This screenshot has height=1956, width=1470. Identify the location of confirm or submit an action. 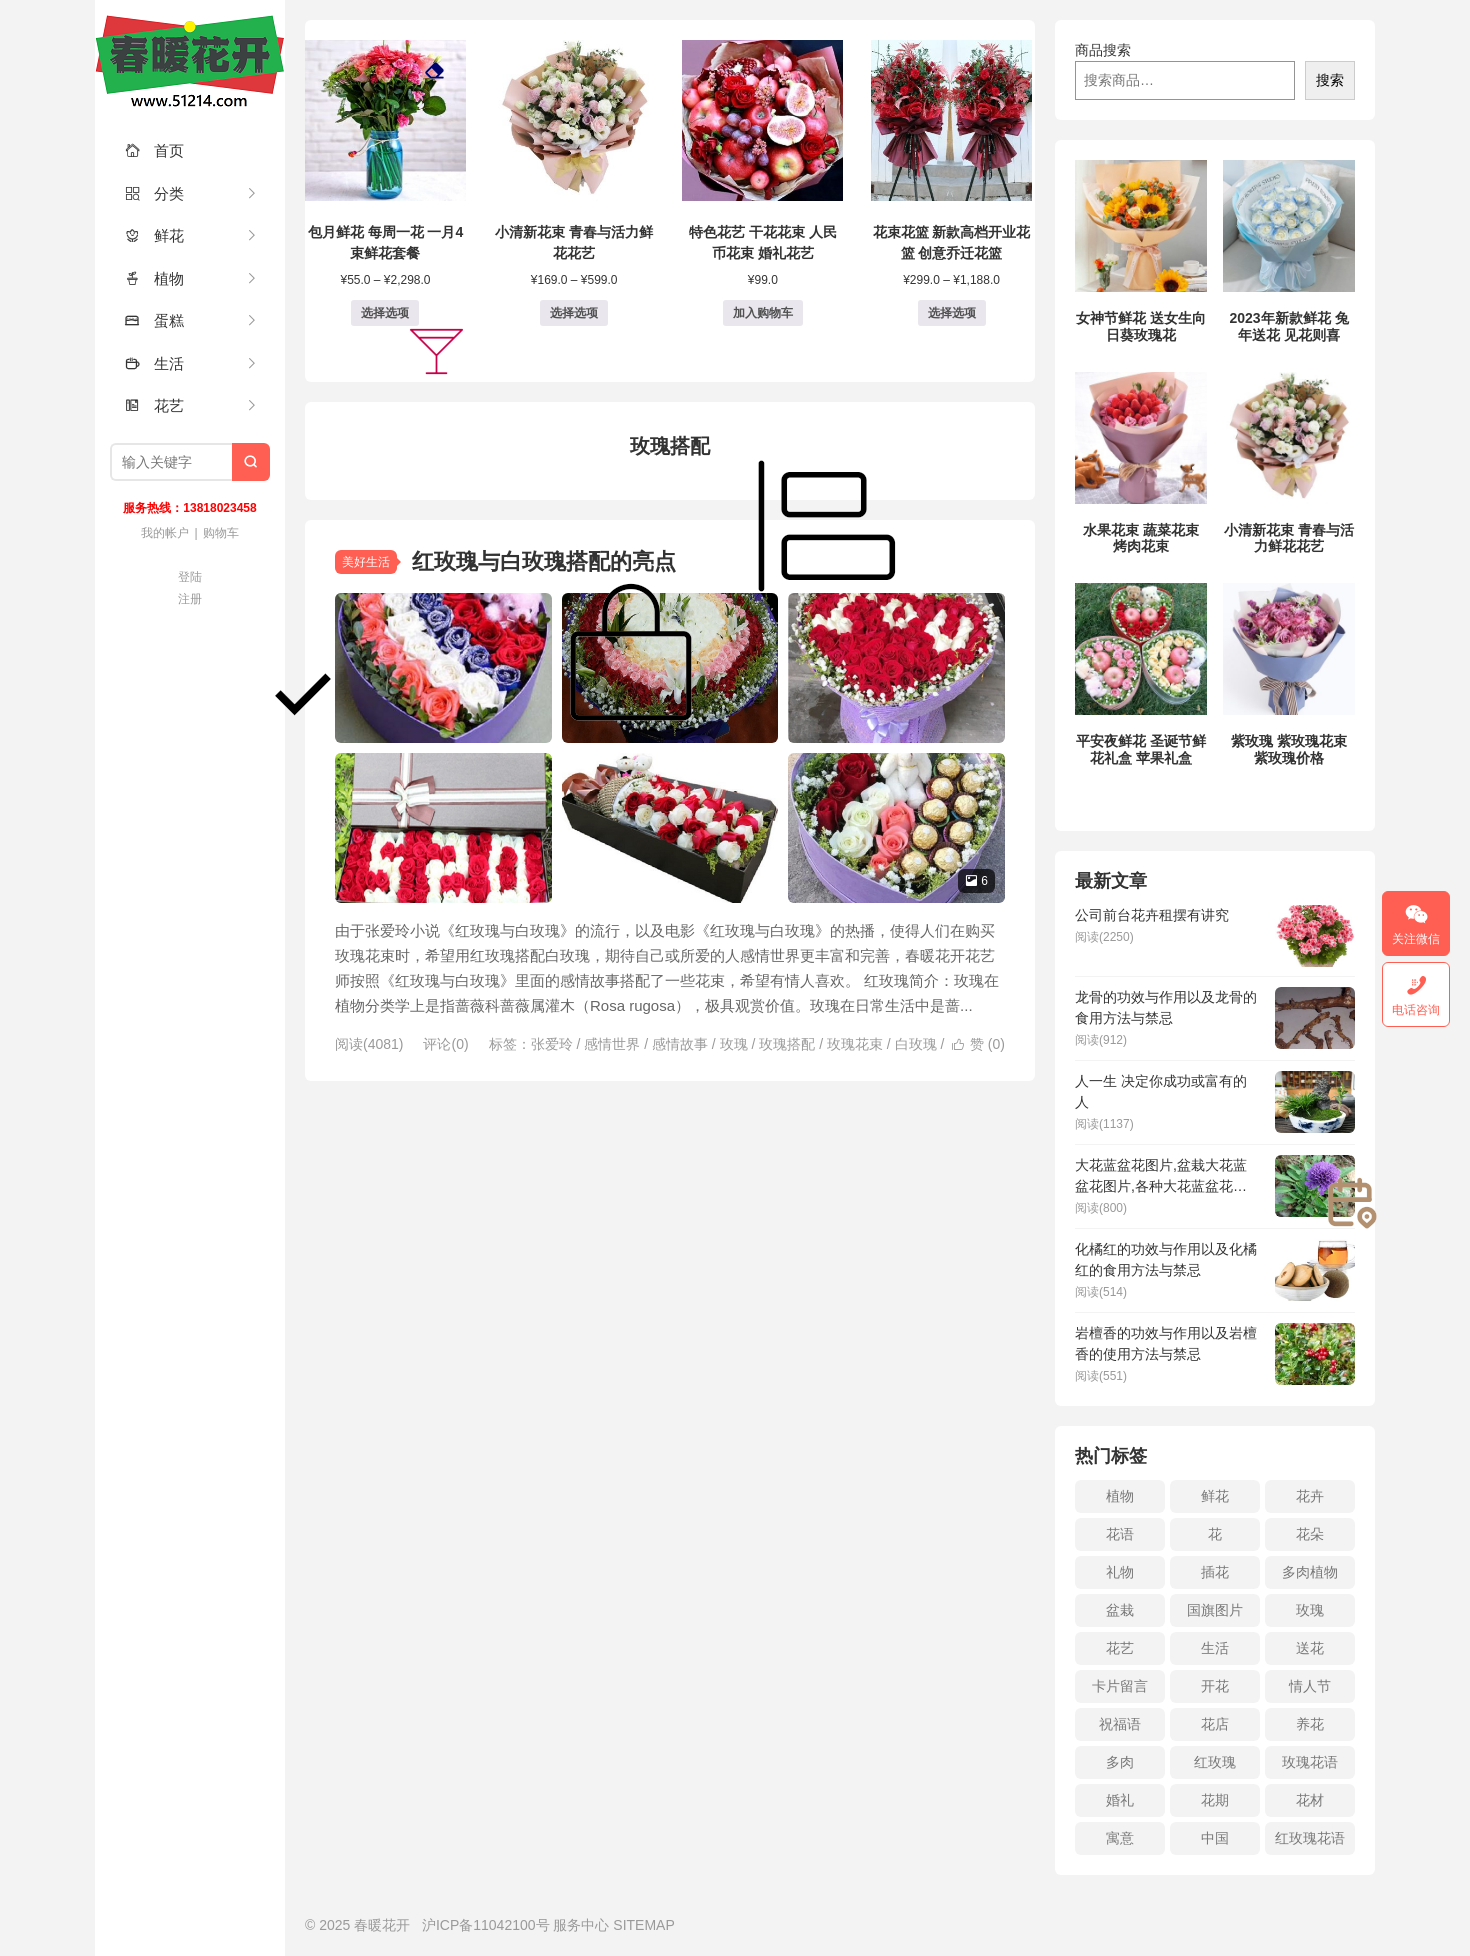
(303, 693).